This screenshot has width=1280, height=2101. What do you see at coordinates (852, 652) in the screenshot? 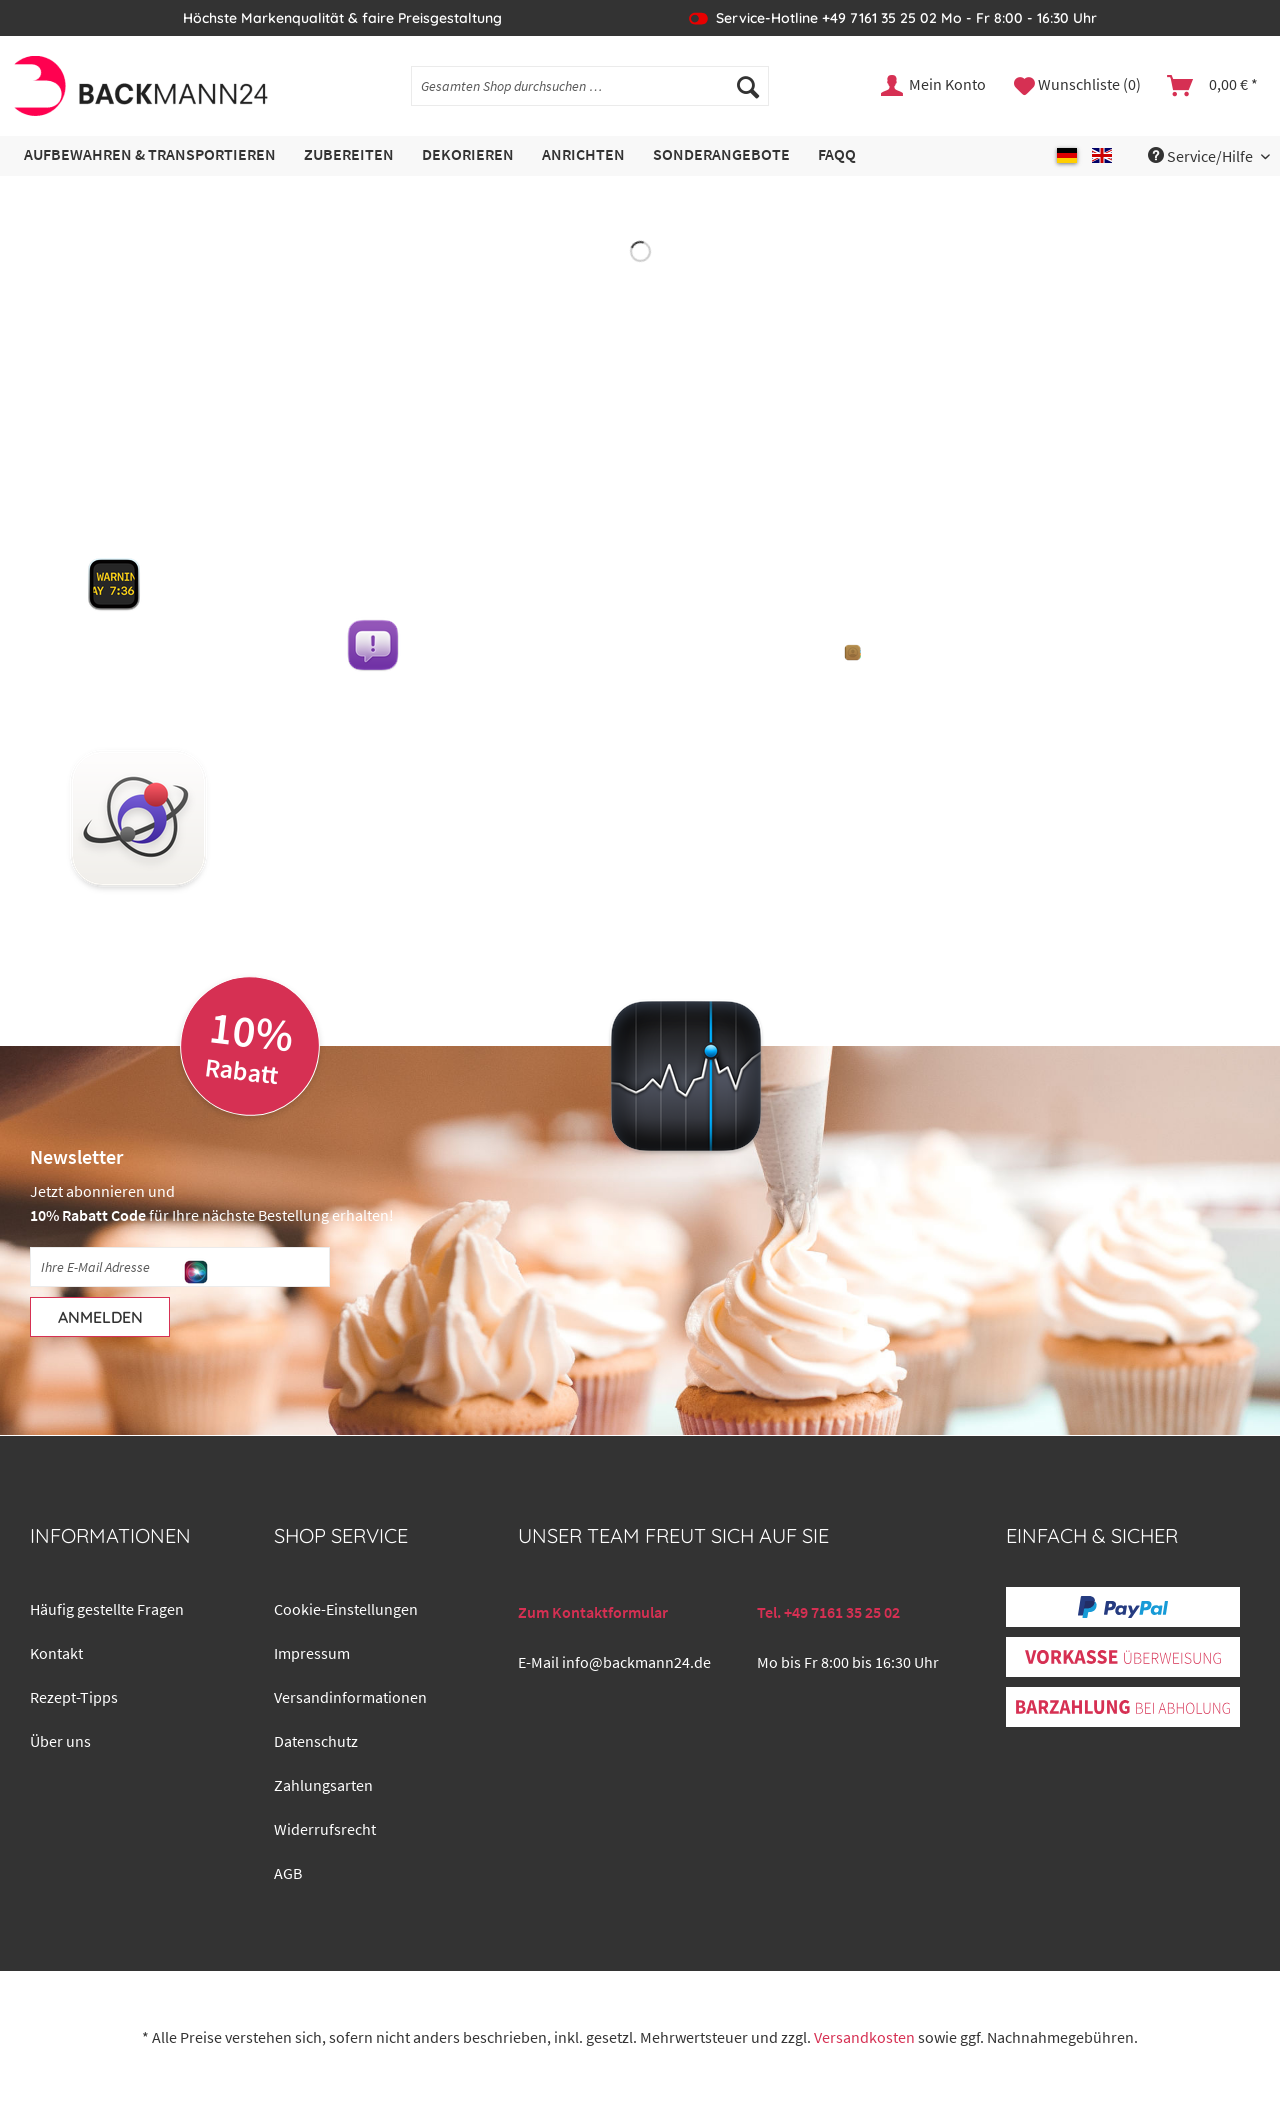
I see `open the contacts app` at bounding box center [852, 652].